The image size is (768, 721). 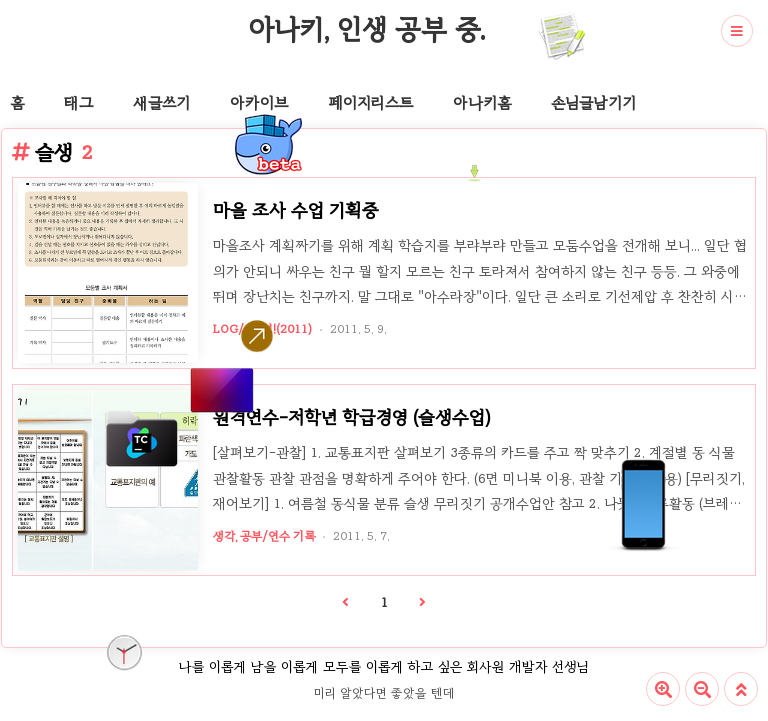 I want to click on open JetBrains TeamCity project folder, so click(x=141, y=440).